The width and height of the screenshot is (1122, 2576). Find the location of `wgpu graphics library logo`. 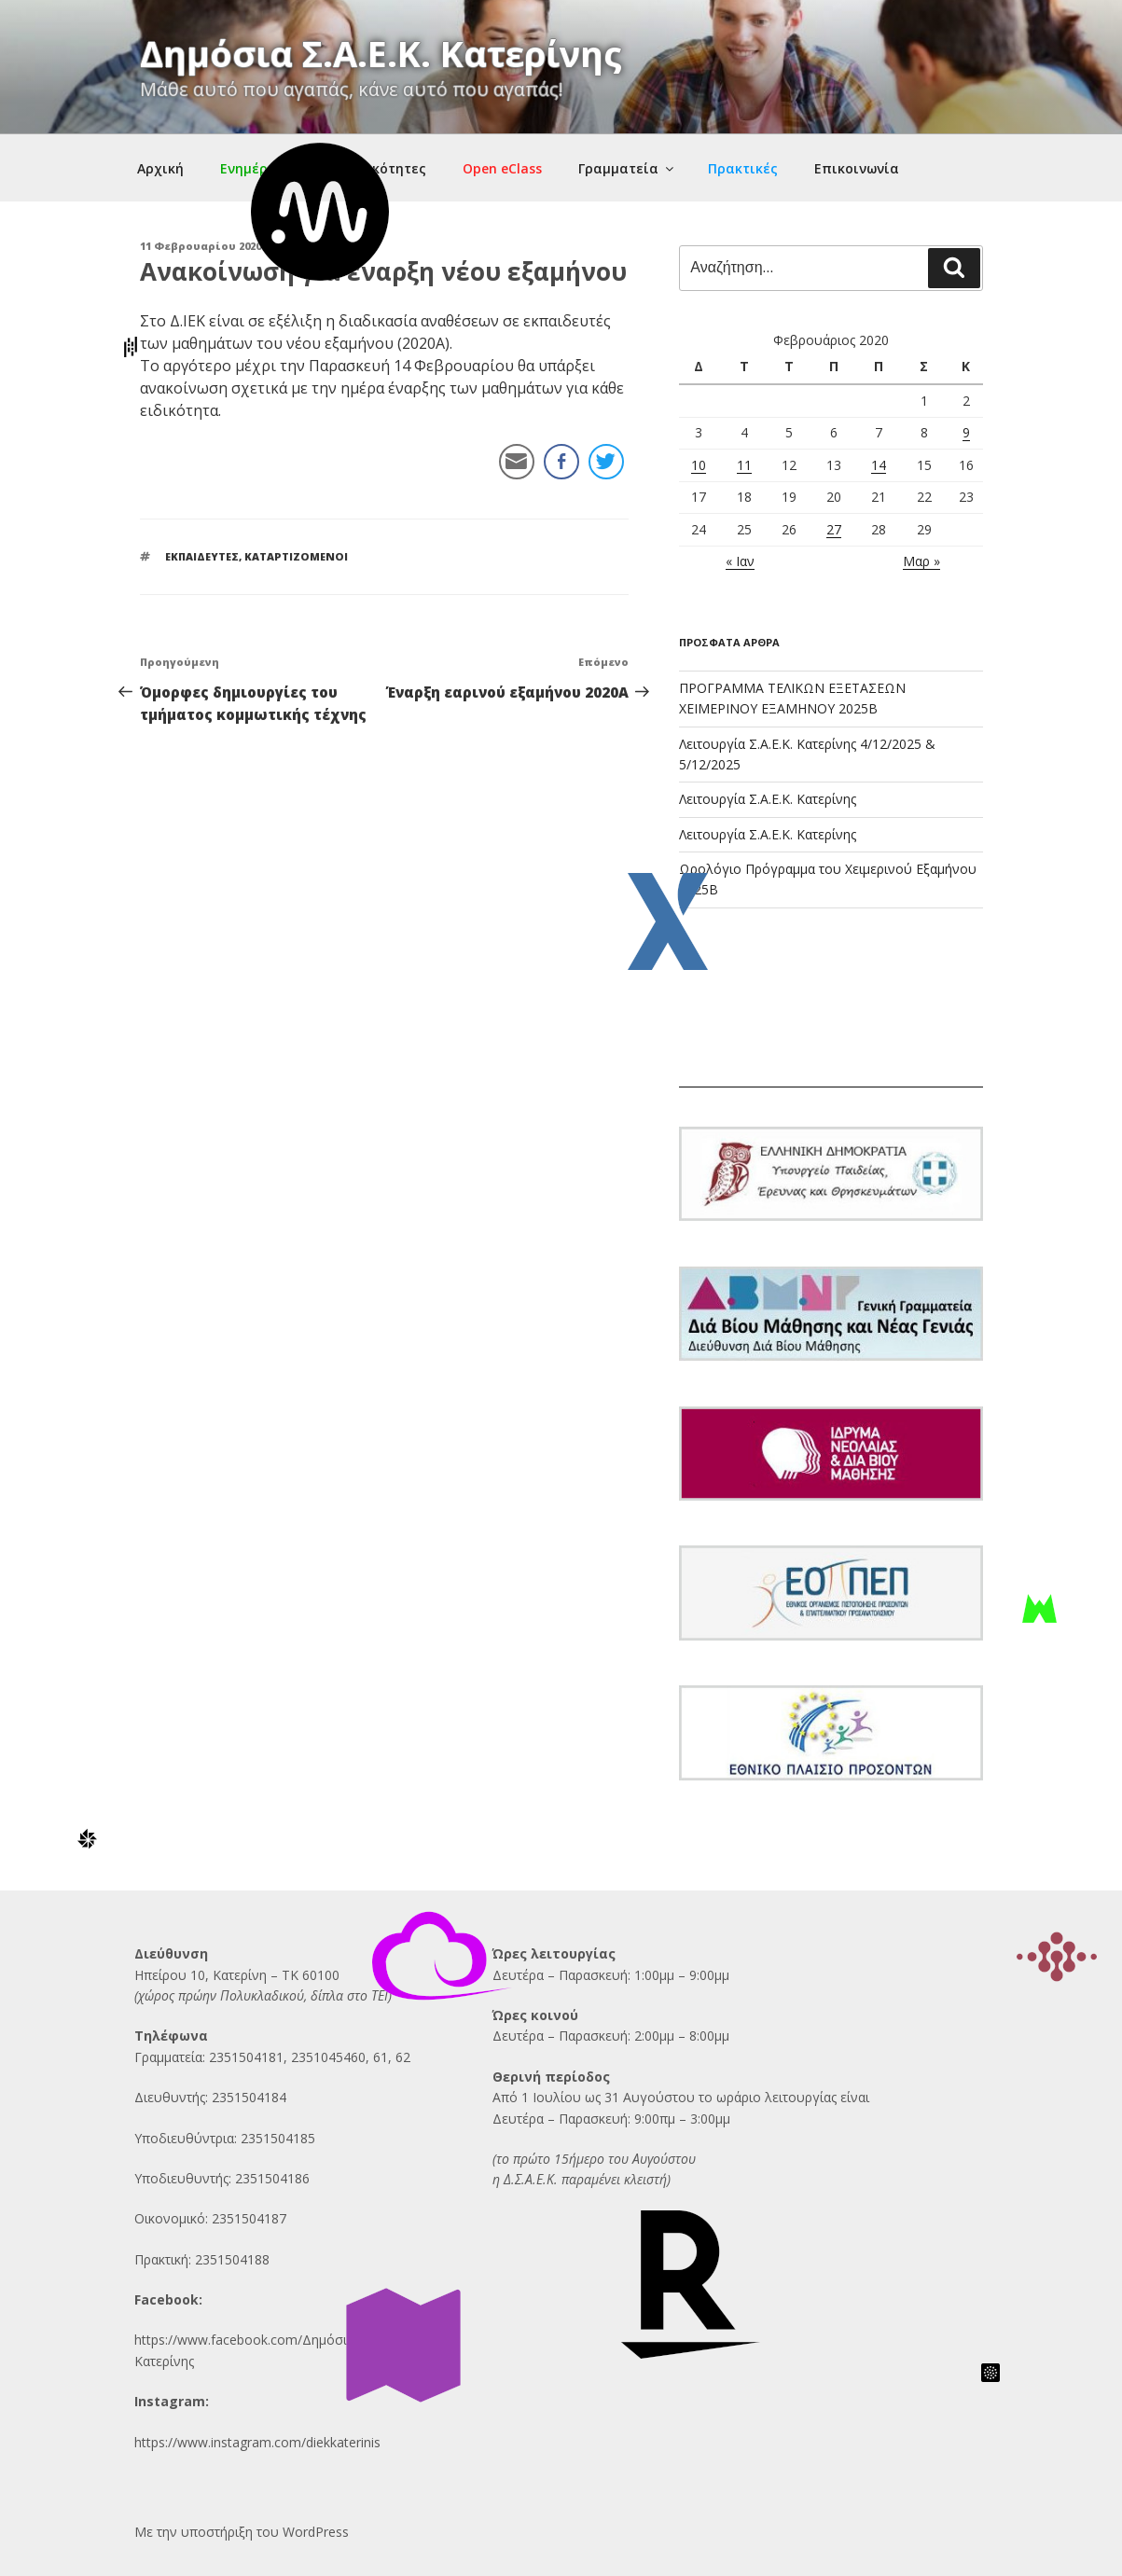

wgpu graphics library logo is located at coordinates (1039, 1608).